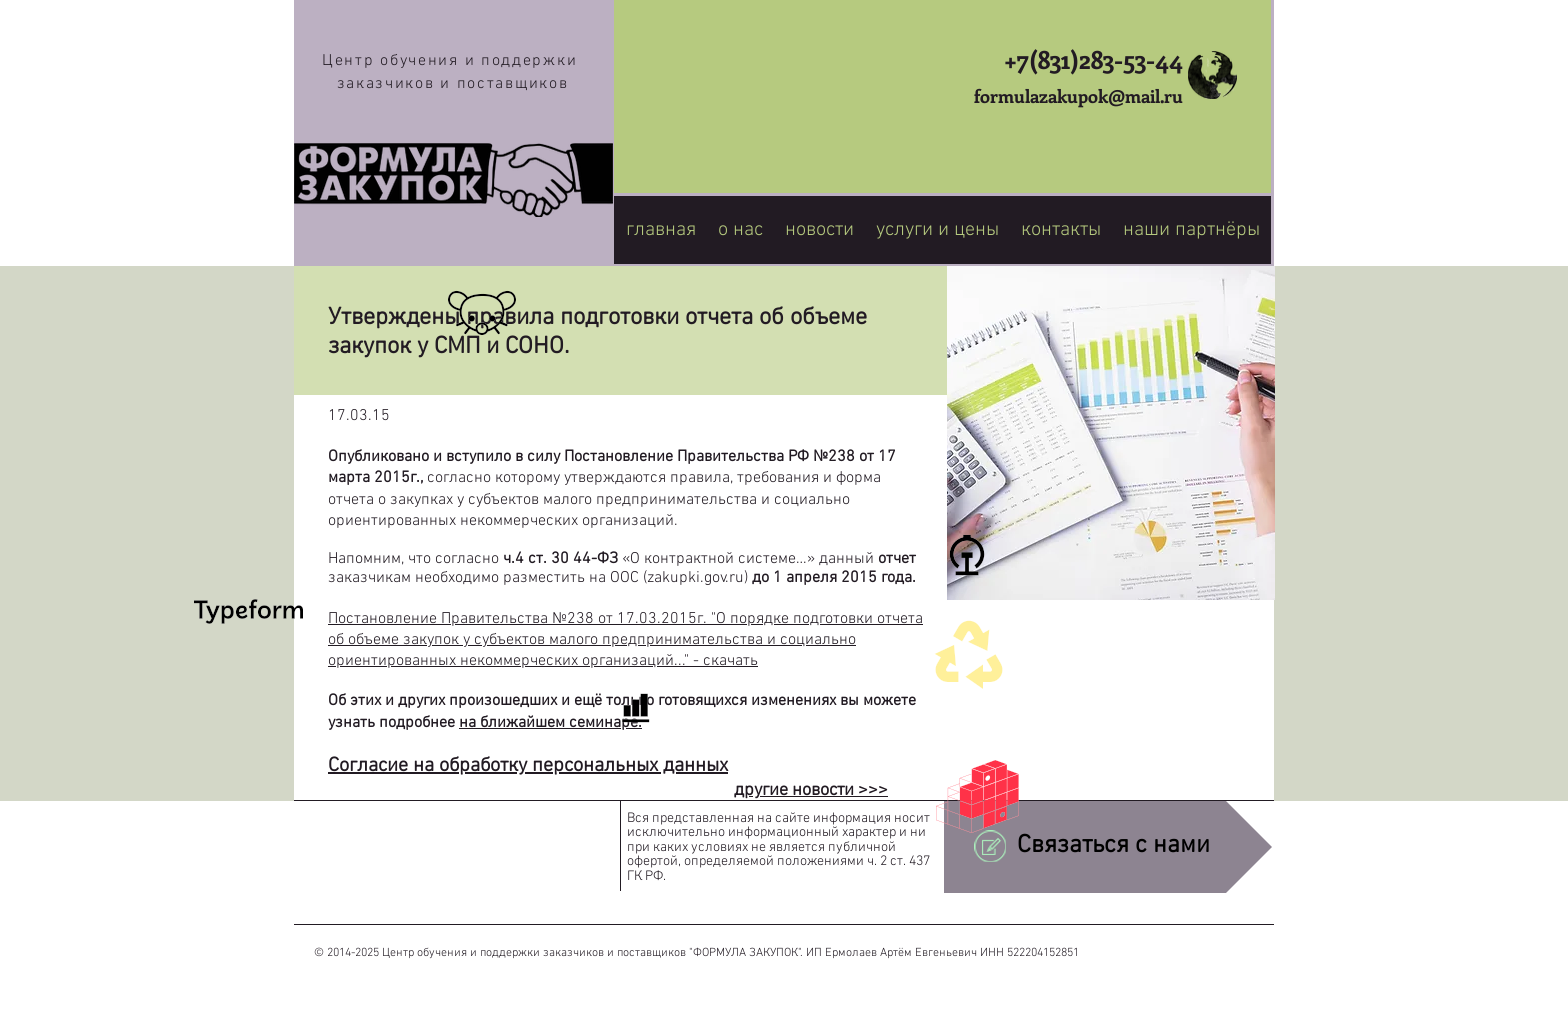 The height and width of the screenshot is (1022, 1568). What do you see at coordinates (969, 654) in the screenshot?
I see `indicates recyclable item or material` at bounding box center [969, 654].